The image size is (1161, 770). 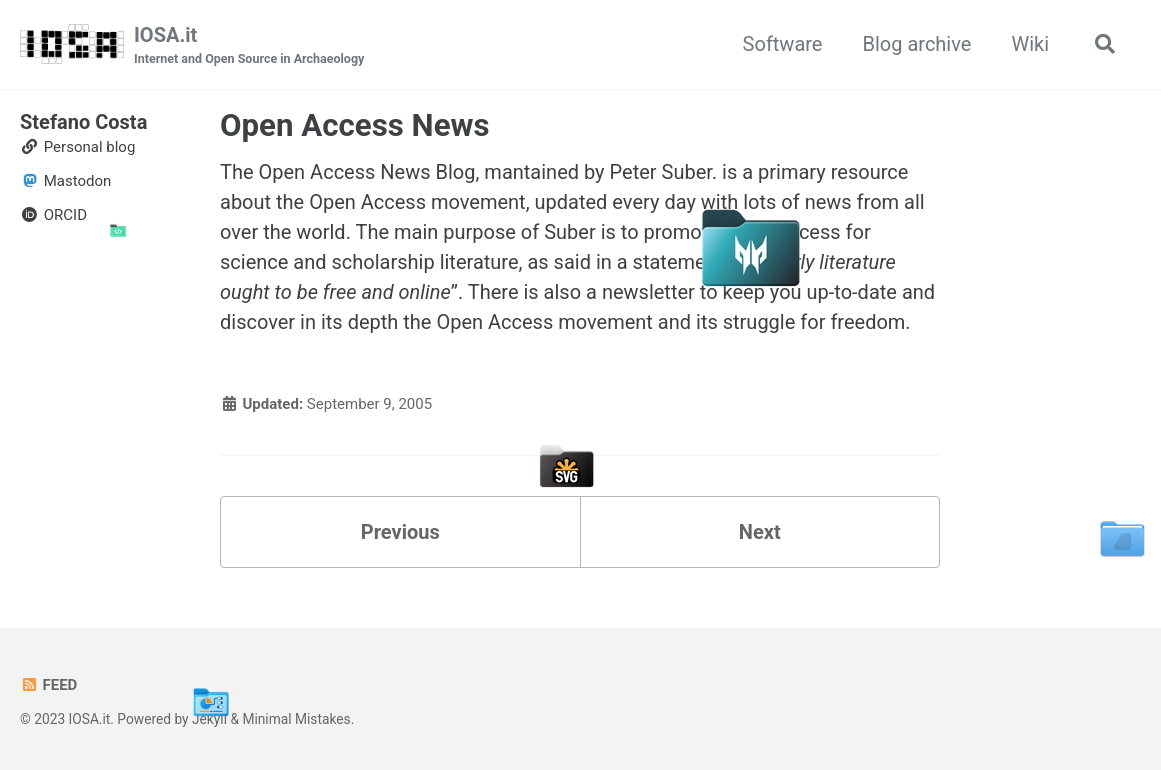 What do you see at coordinates (566, 467) in the screenshot?
I see `open folder containing svg files` at bounding box center [566, 467].